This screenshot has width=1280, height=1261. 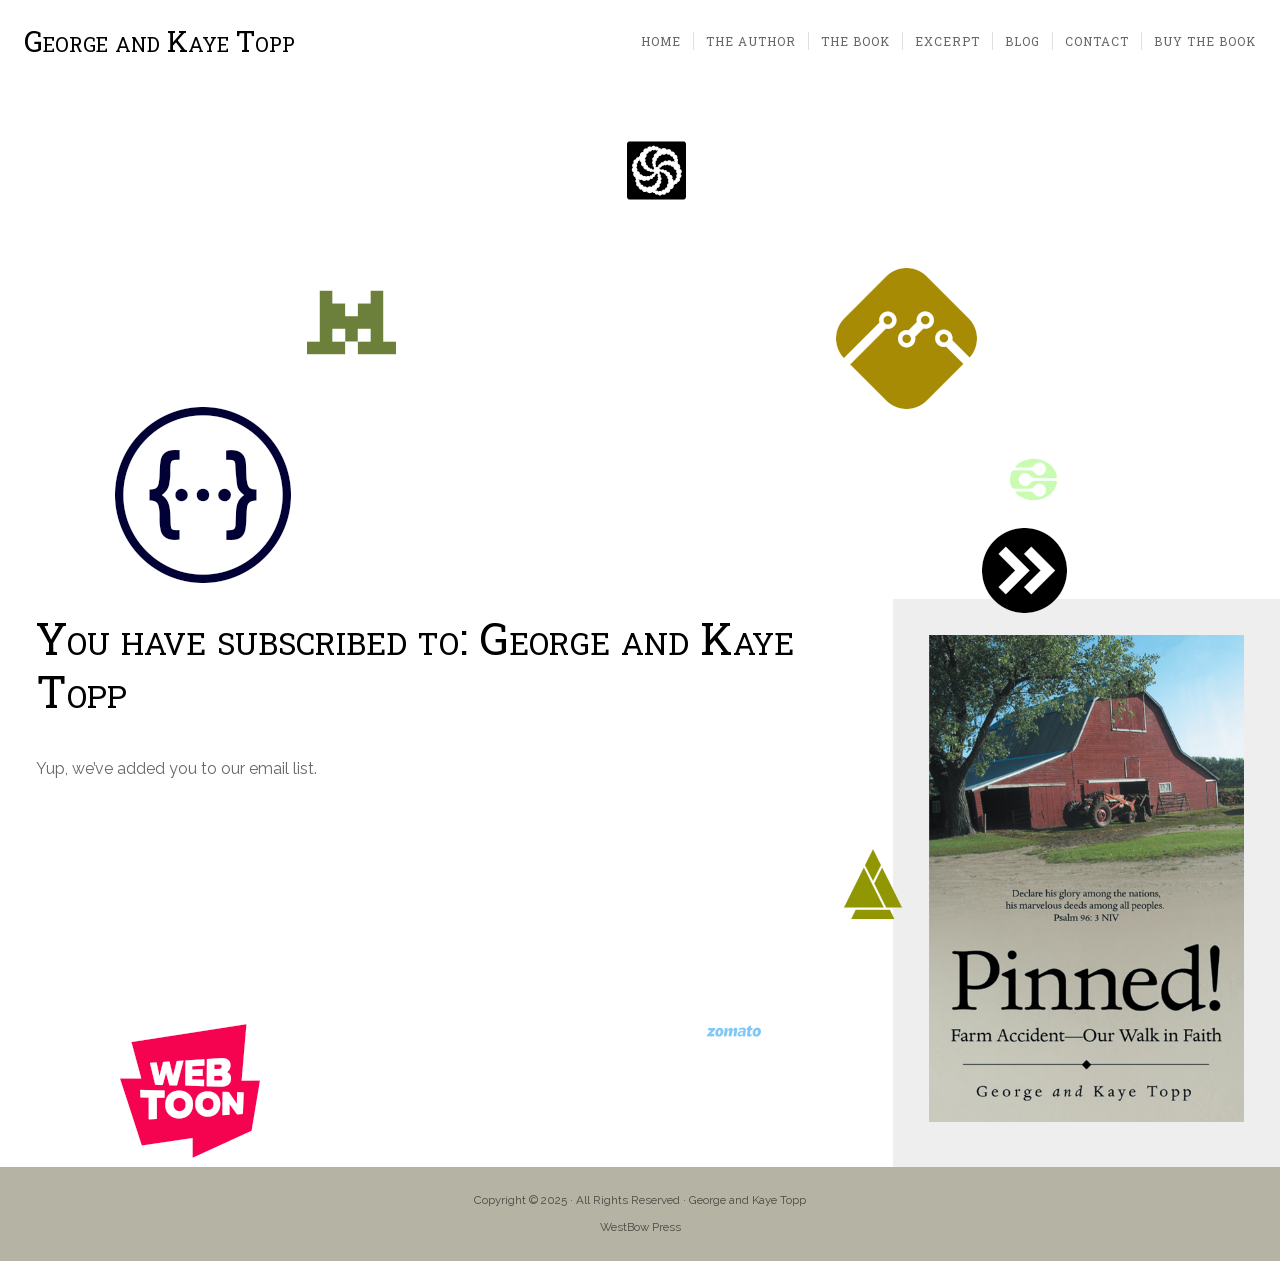 I want to click on visit codewars coding challenge platform, so click(x=656, y=170).